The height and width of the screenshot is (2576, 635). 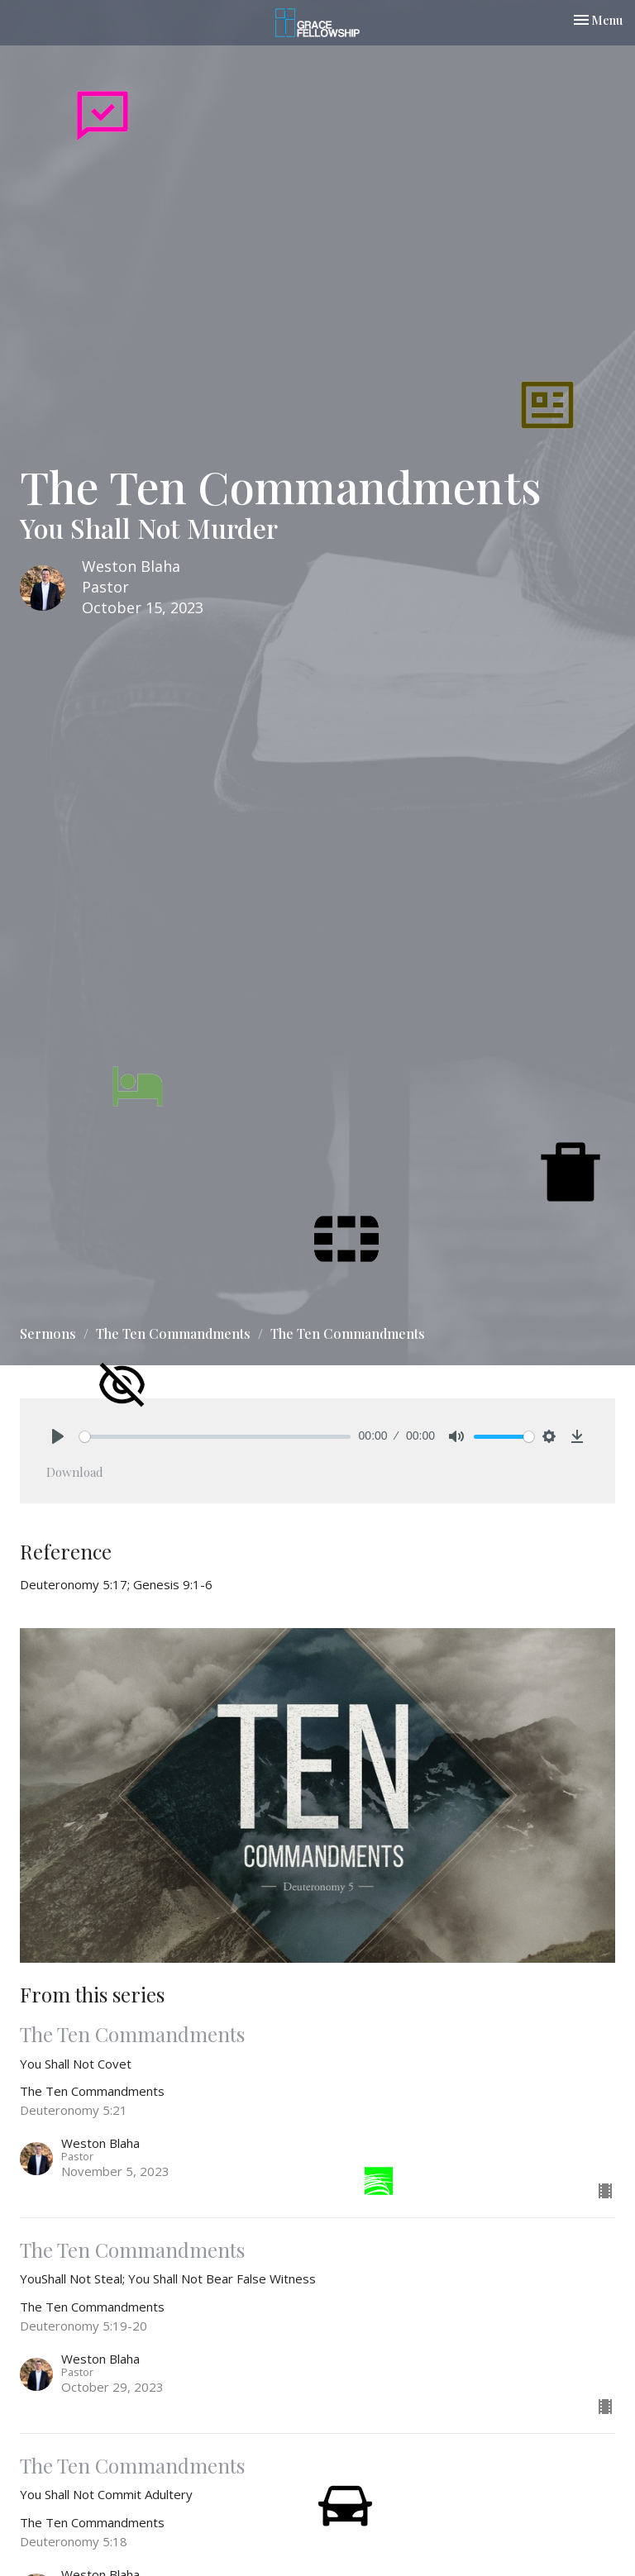 What do you see at coordinates (103, 114) in the screenshot?
I see `message sent successfully` at bounding box center [103, 114].